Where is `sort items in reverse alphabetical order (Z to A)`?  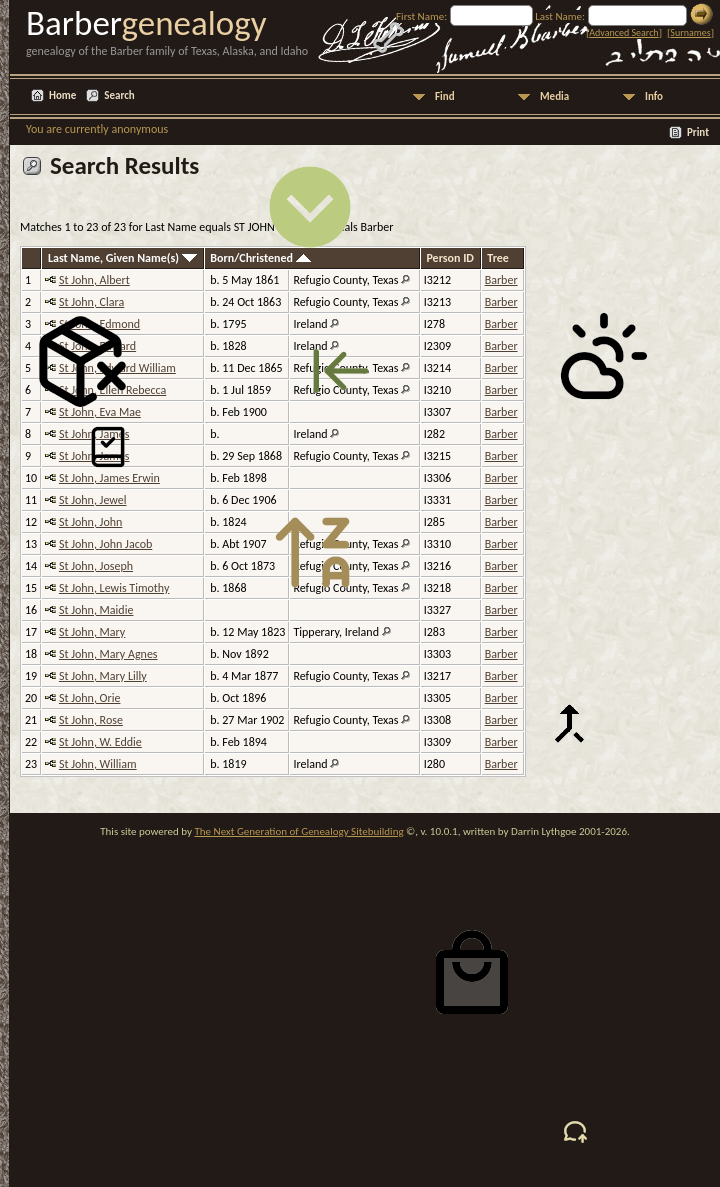
sort items in reverse alphabetical order (Z to A) is located at coordinates (314, 552).